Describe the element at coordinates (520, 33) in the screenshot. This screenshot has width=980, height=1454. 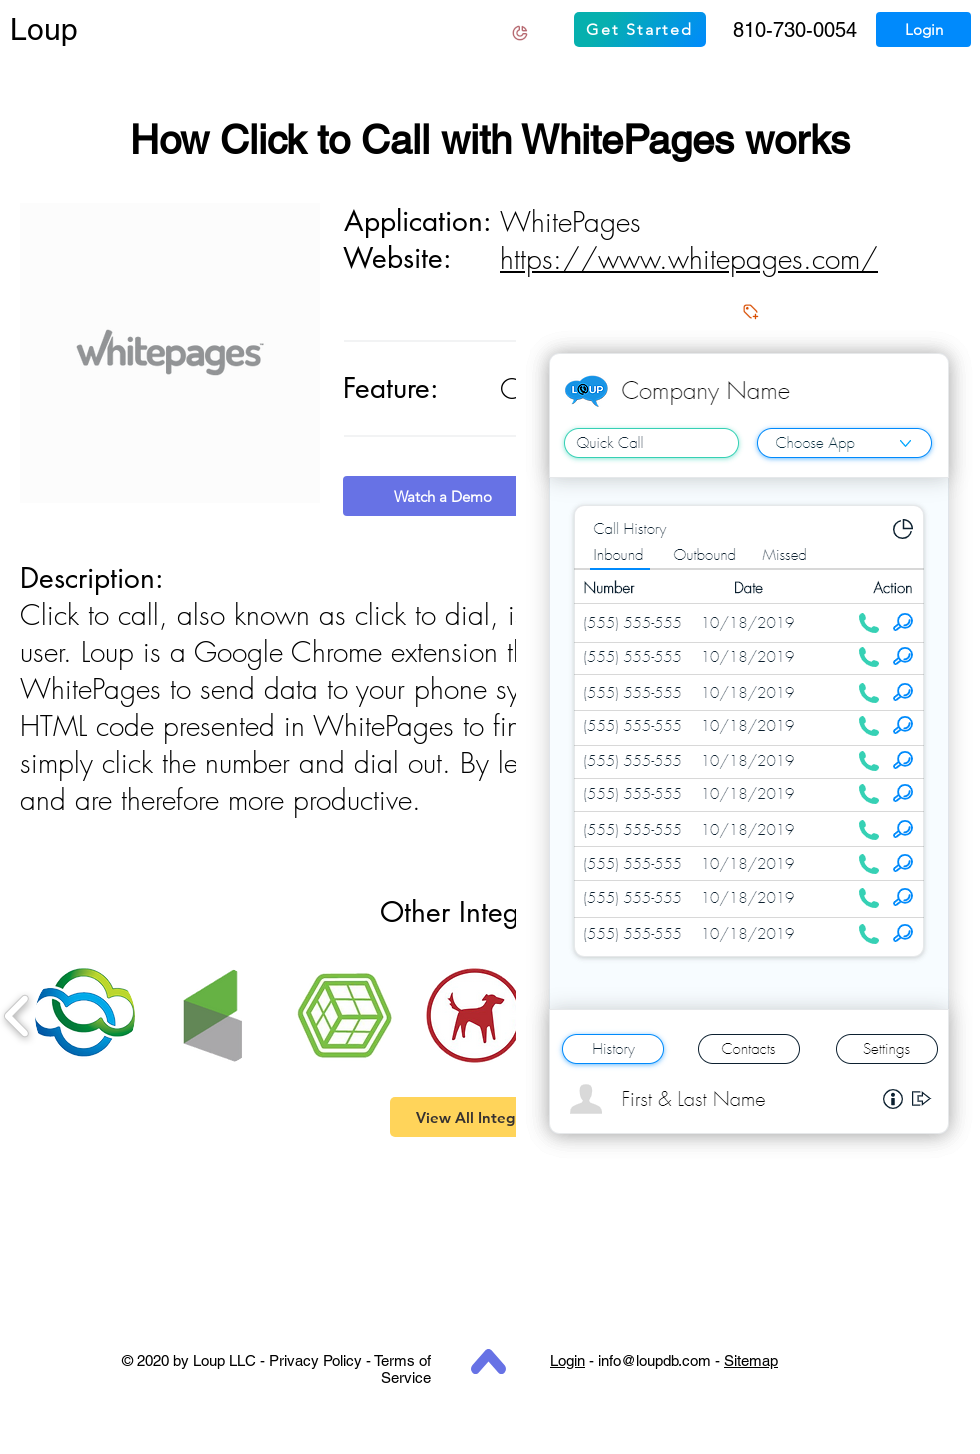
I see `view analytics or statistics breakdown` at that location.